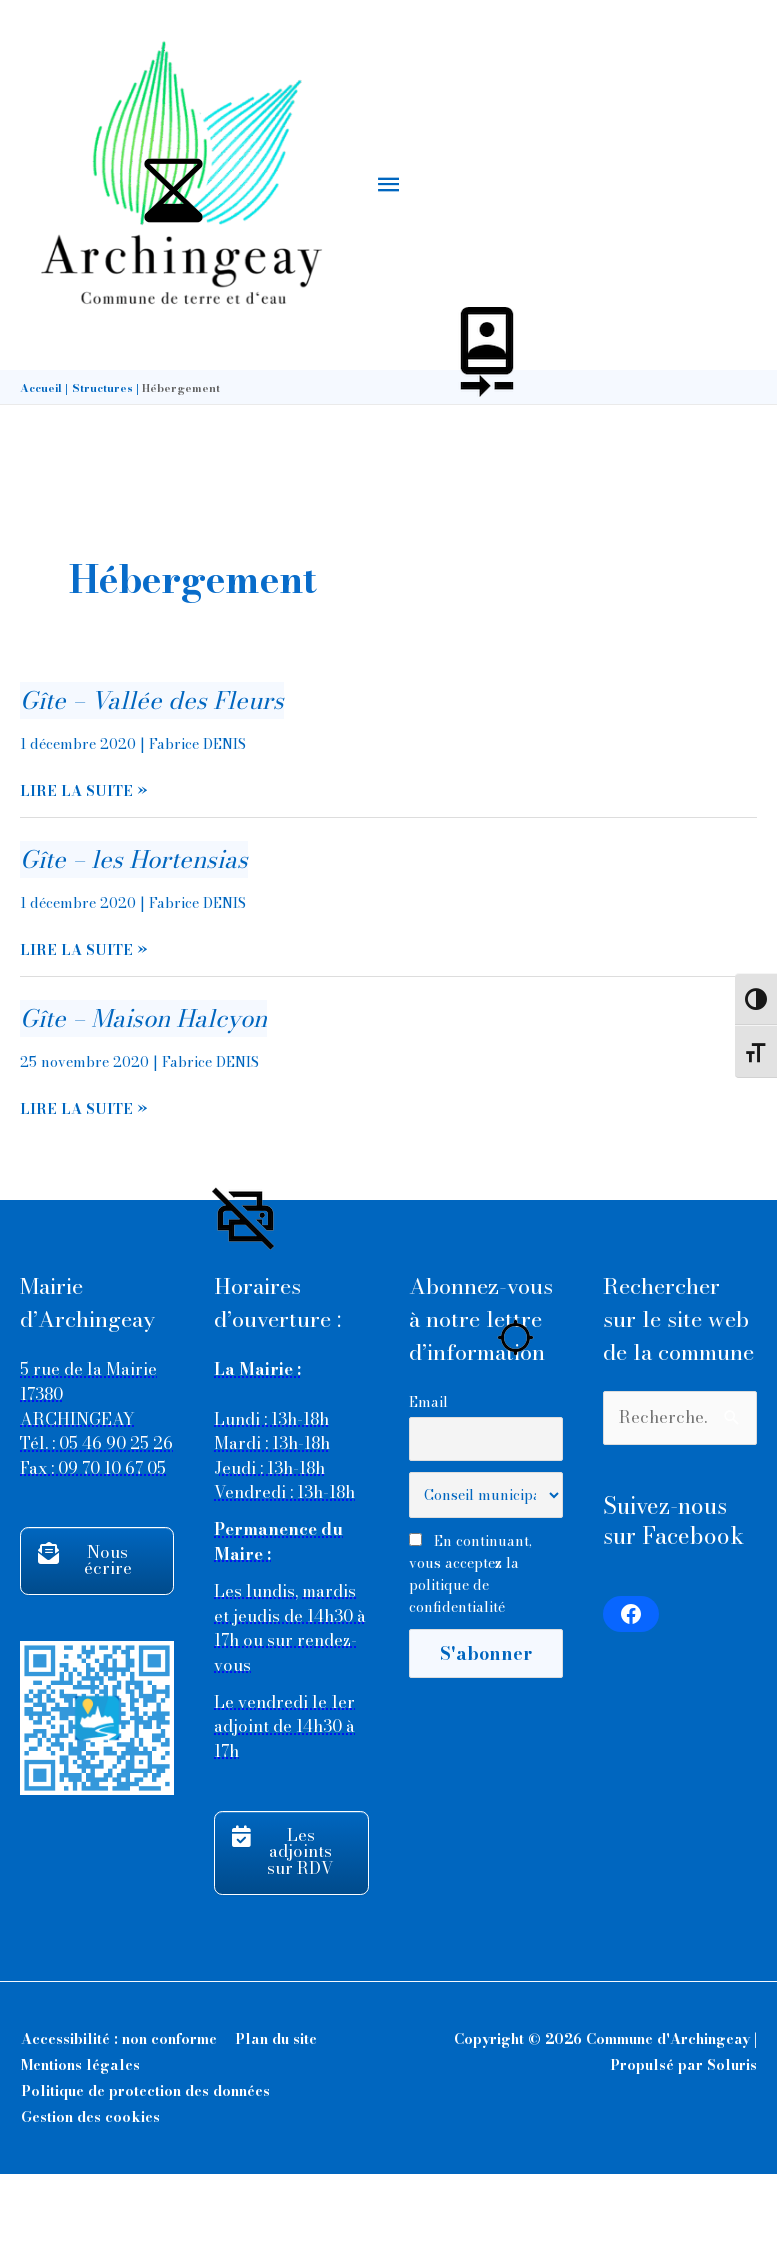 The image size is (777, 2262). What do you see at coordinates (173, 190) in the screenshot?
I see `indicates time is running low` at bounding box center [173, 190].